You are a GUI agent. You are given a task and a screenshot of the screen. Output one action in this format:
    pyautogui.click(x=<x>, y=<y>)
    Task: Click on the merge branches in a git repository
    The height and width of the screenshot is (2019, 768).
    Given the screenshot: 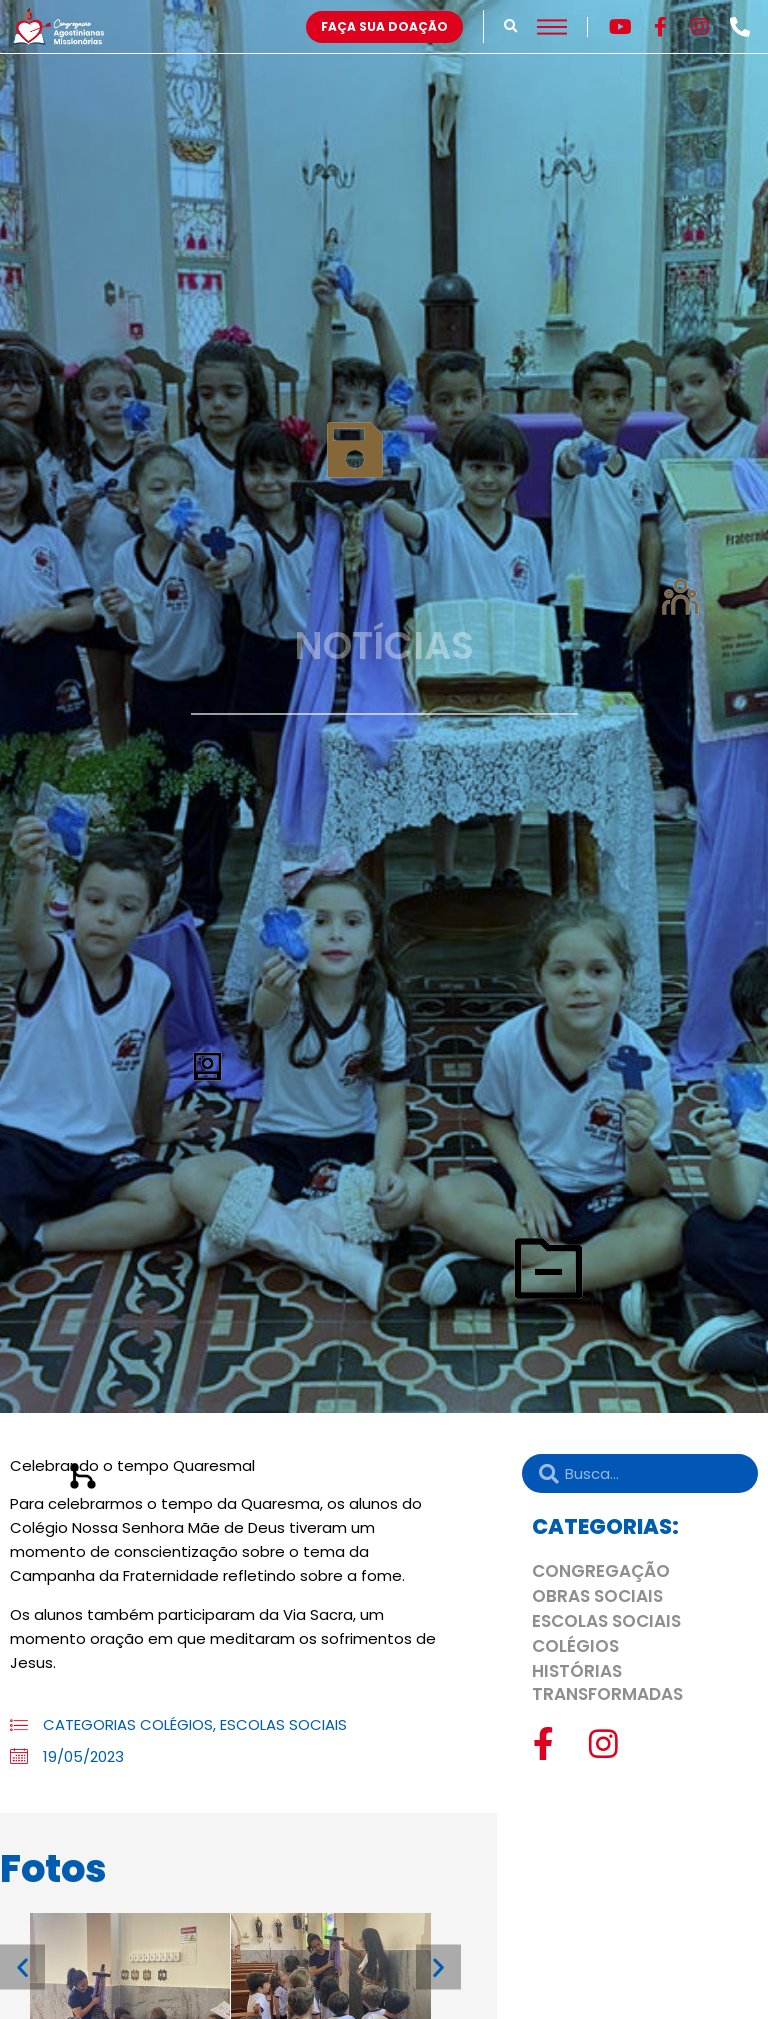 What is the action you would take?
    pyautogui.click(x=83, y=1476)
    